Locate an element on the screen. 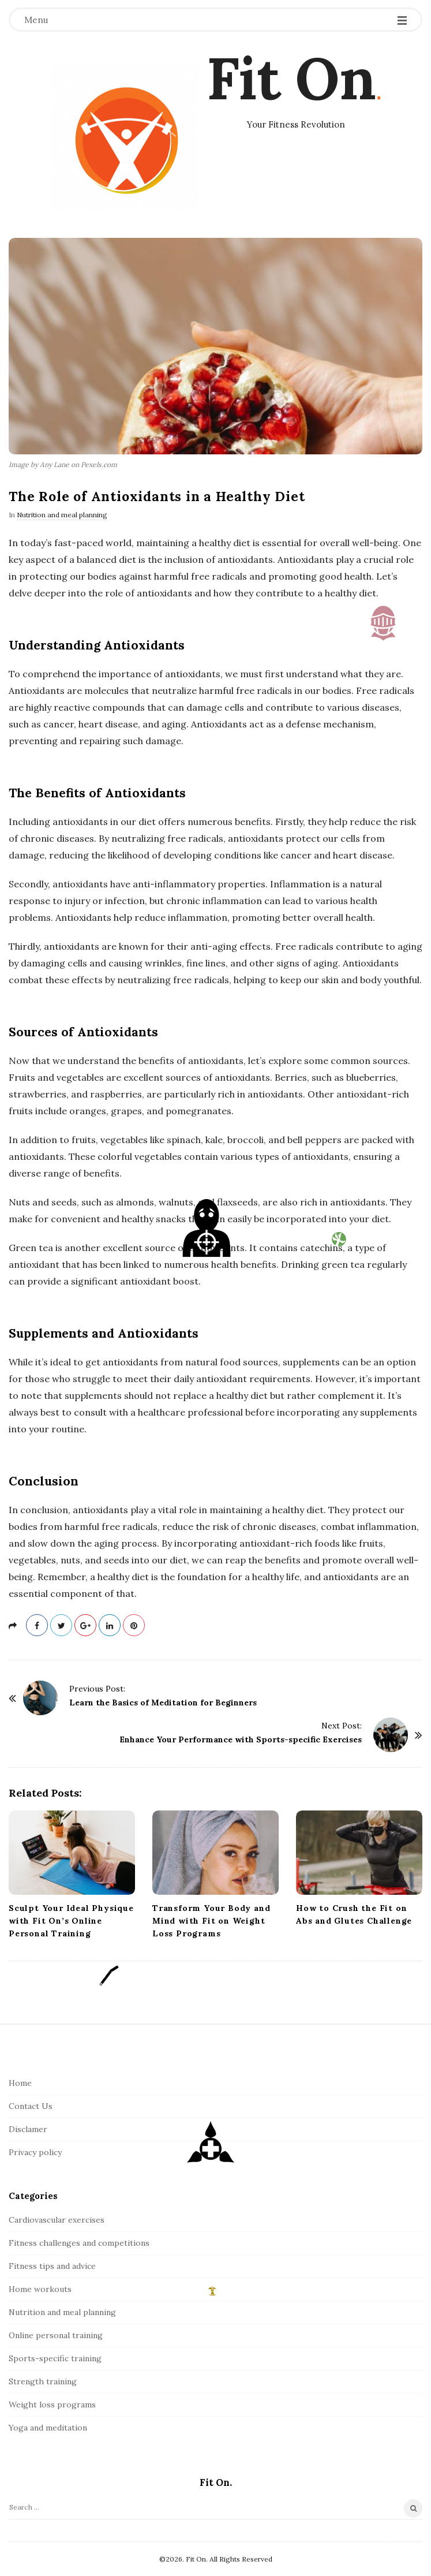  select knight or warrior character class is located at coordinates (383, 623).